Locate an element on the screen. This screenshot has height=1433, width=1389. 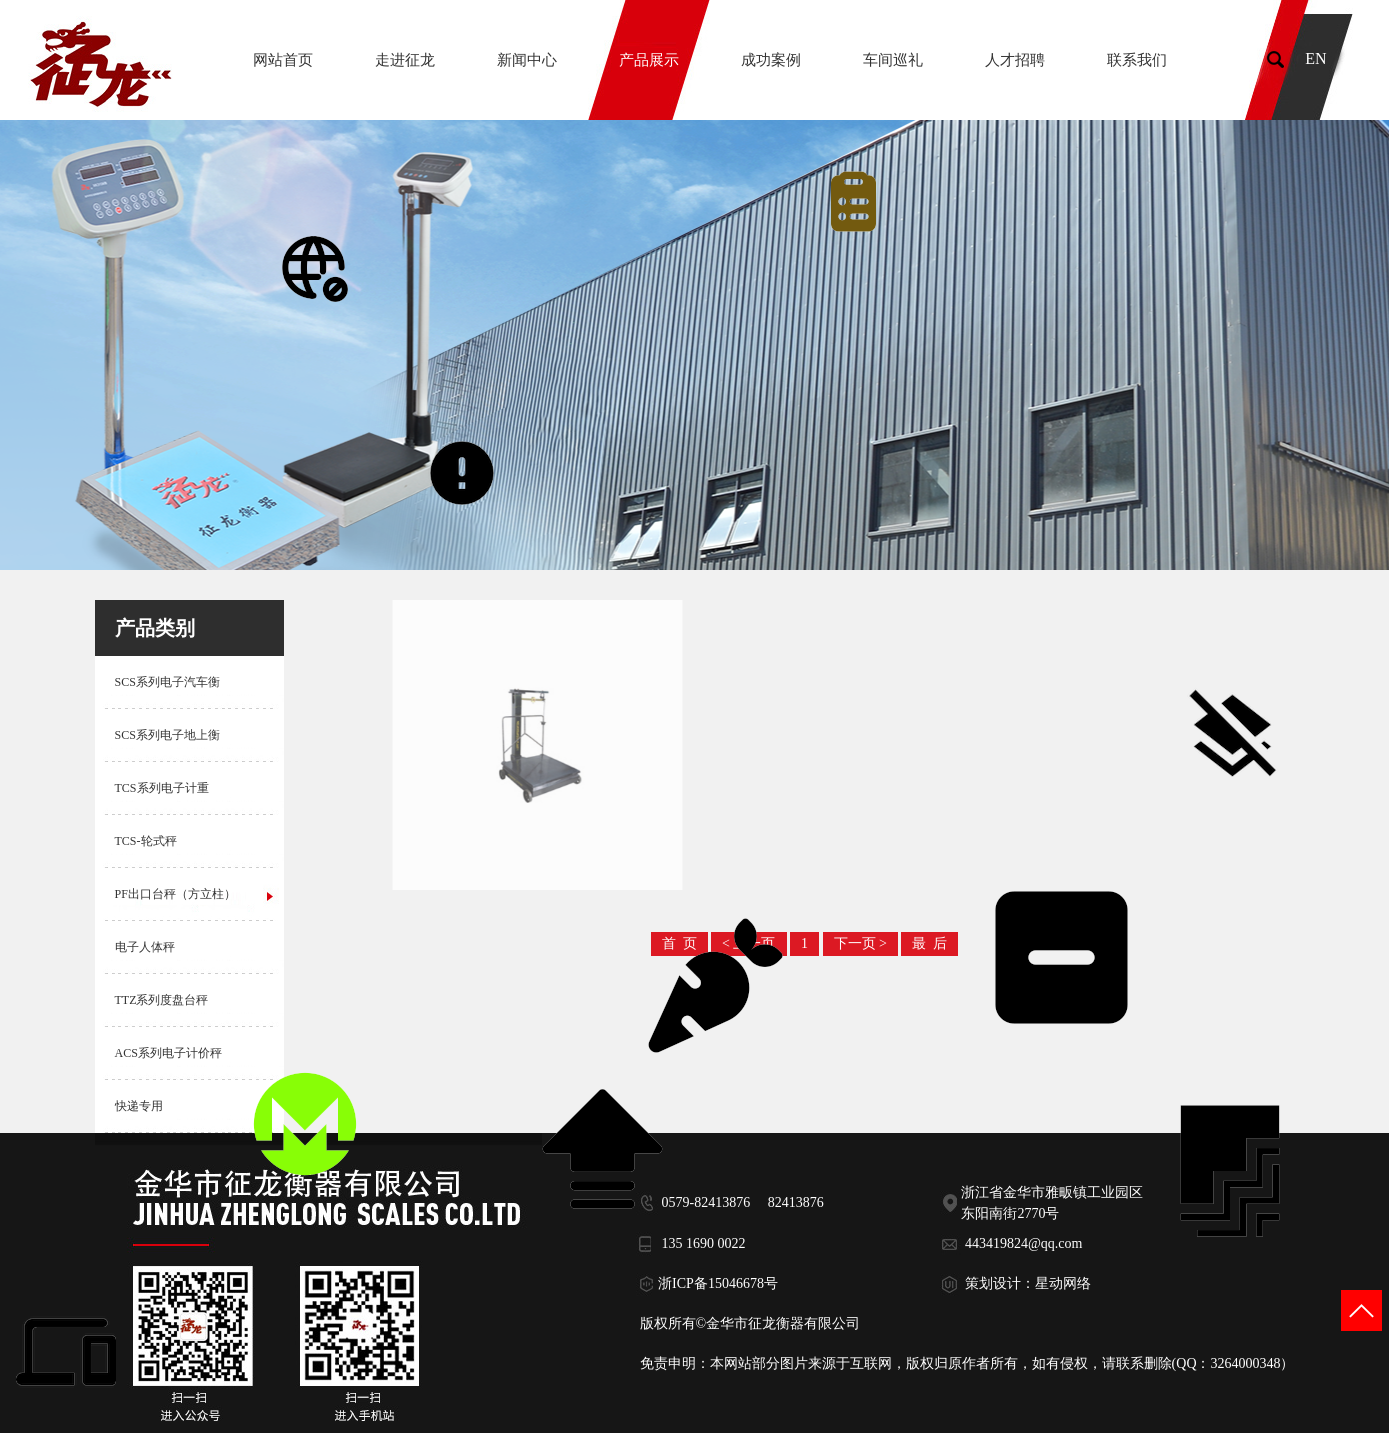
browse vegetable or produce category is located at coordinates (710, 990).